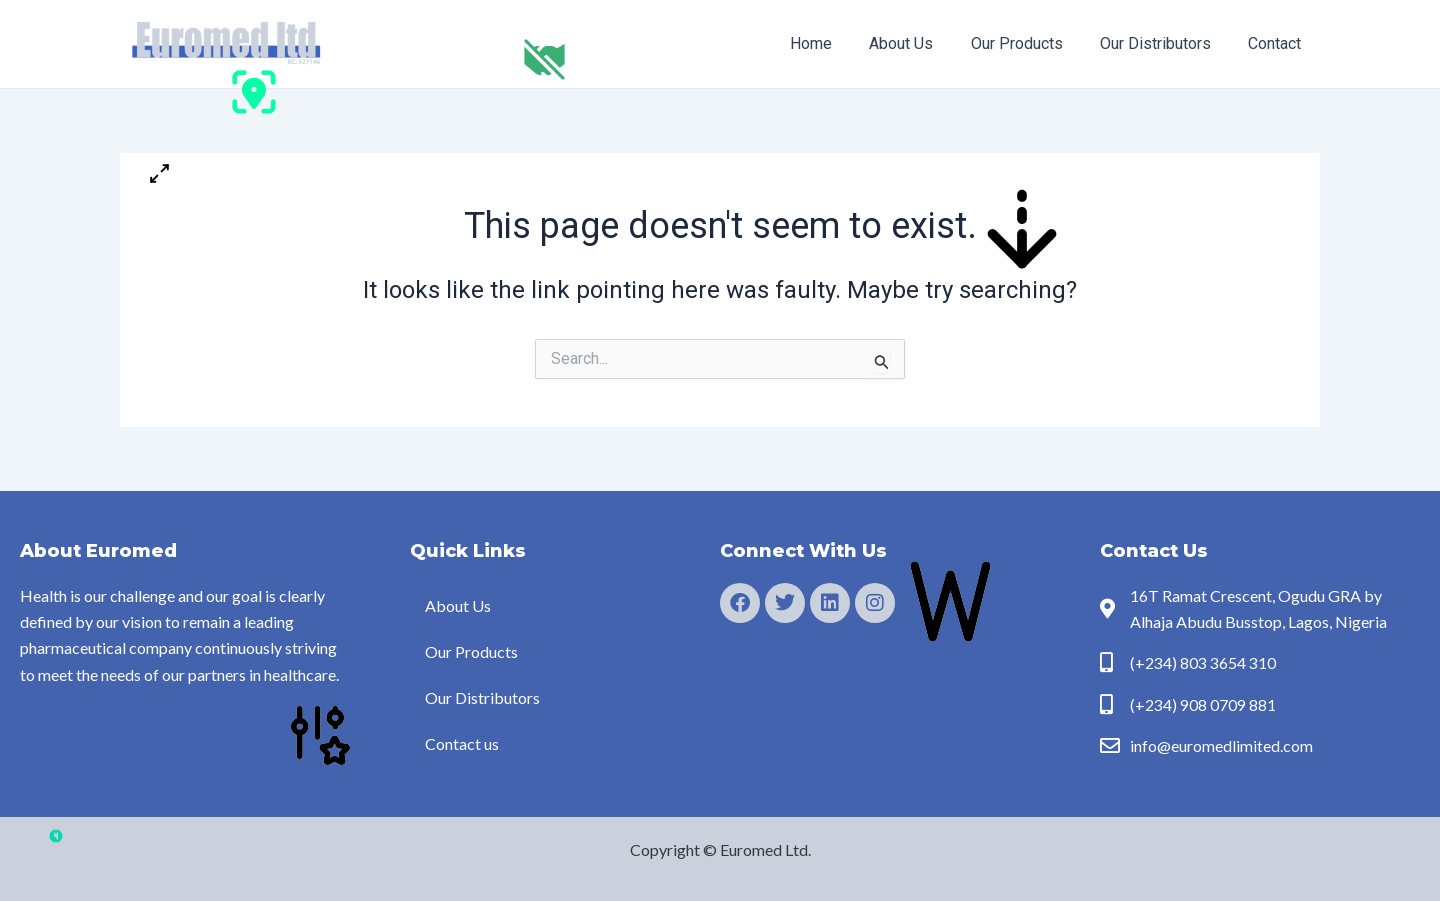 The width and height of the screenshot is (1440, 901). What do you see at coordinates (254, 92) in the screenshot?
I see `activate live view mode for real-time location tracking` at bounding box center [254, 92].